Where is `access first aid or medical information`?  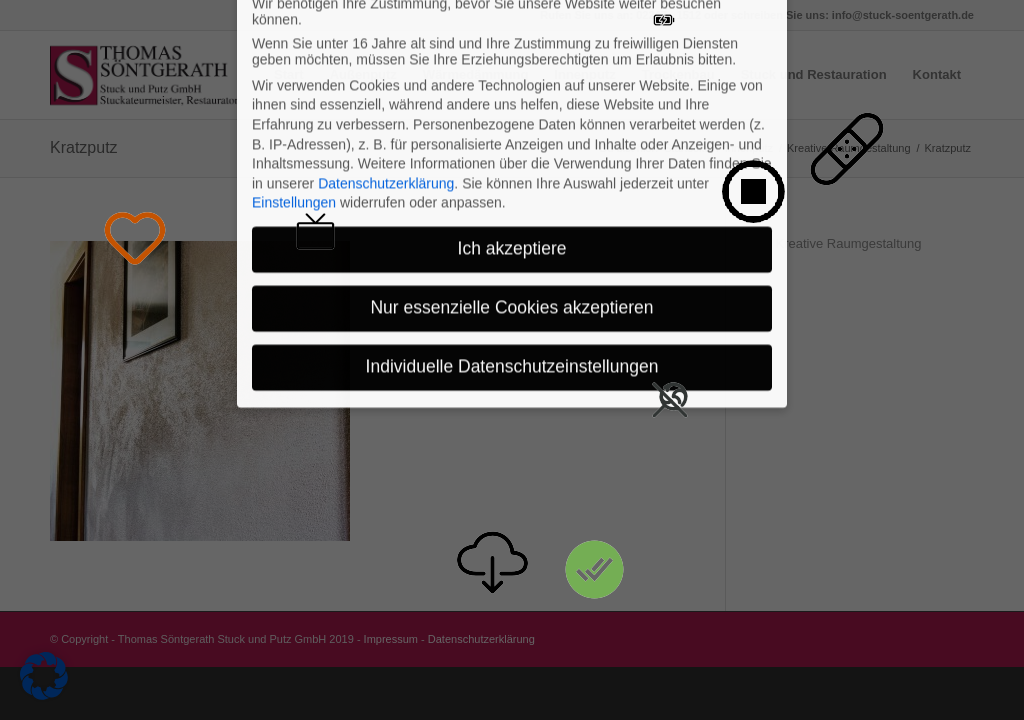
access first aid or medical information is located at coordinates (847, 149).